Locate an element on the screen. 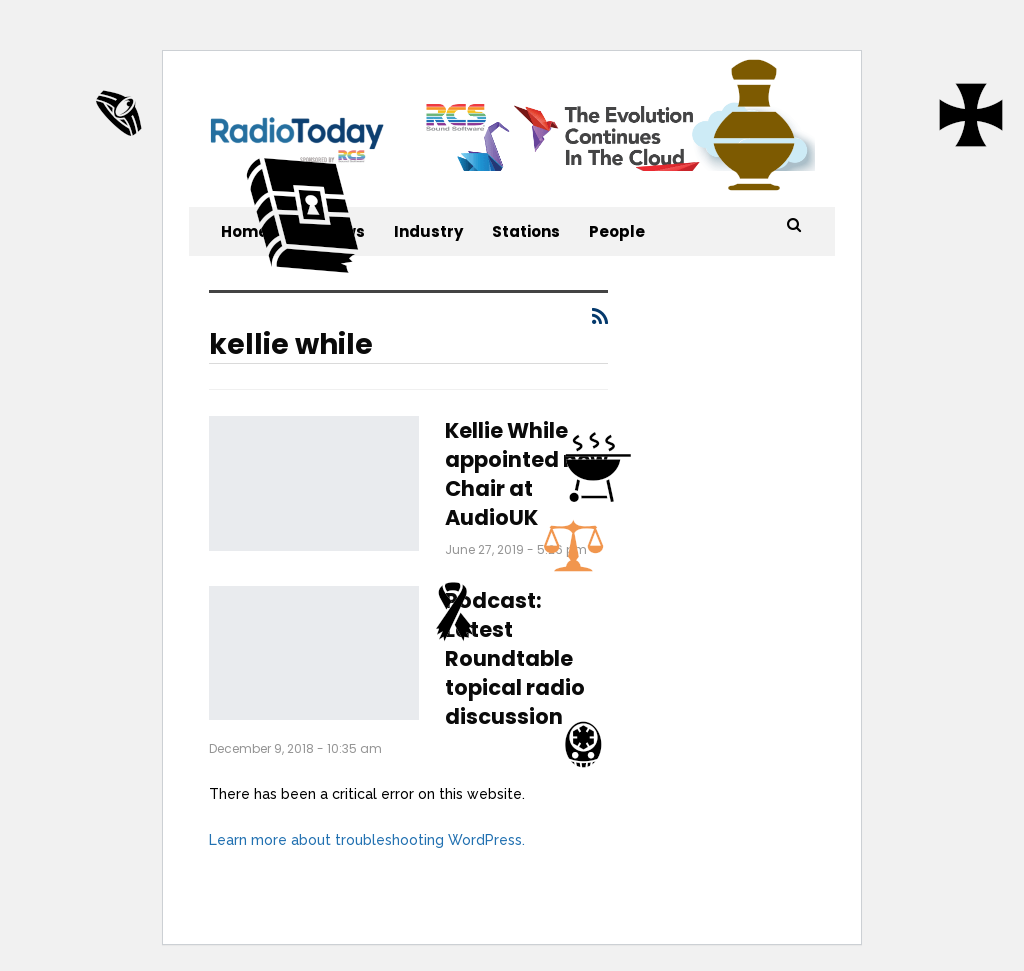 The height and width of the screenshot is (971, 1024). browse outdoor cooking or grilling recipes is located at coordinates (597, 467).